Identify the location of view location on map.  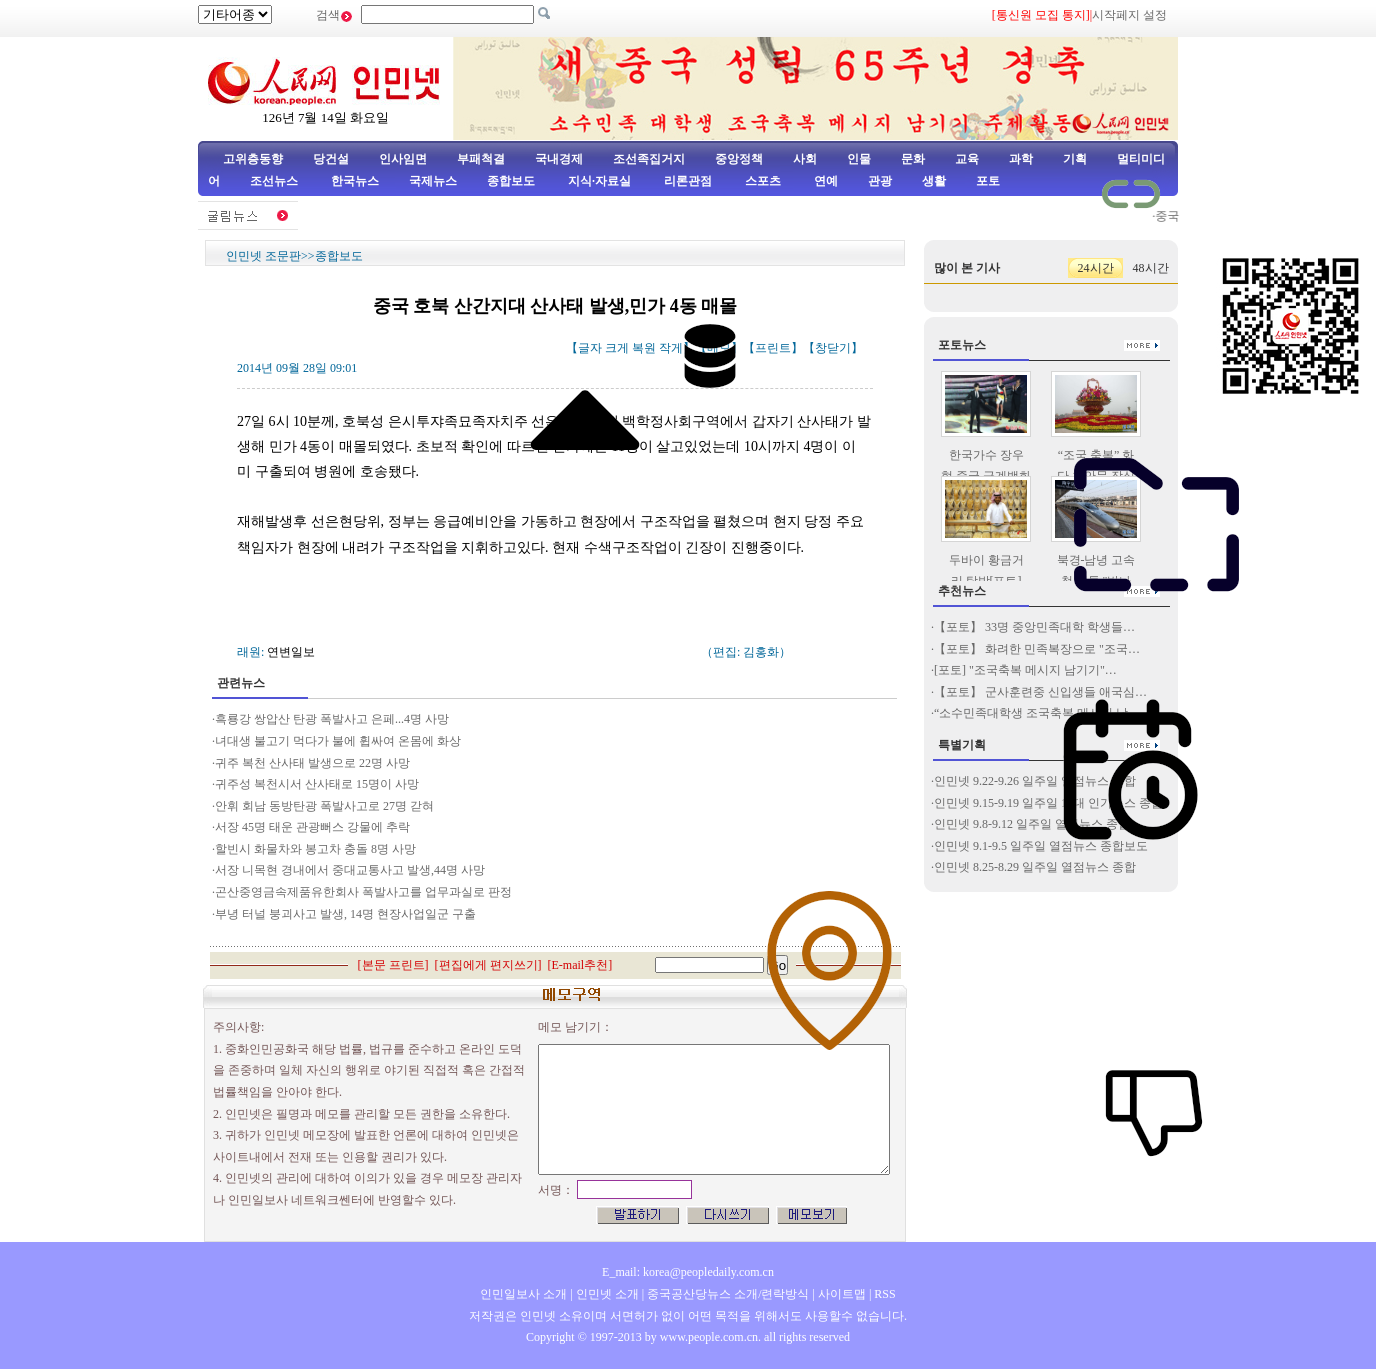
(829, 970).